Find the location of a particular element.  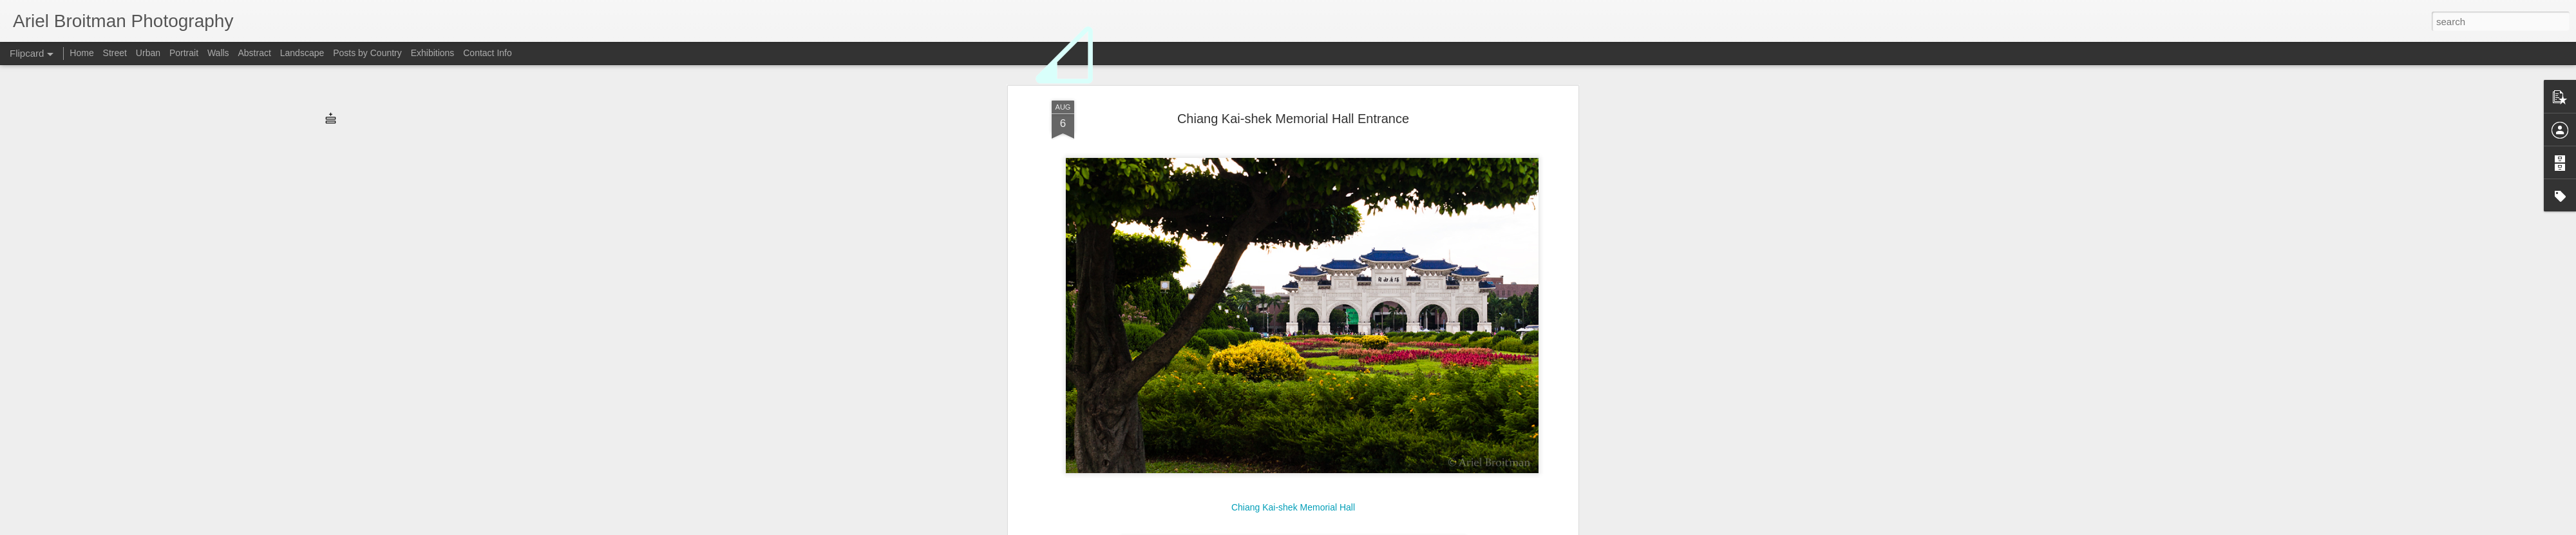

indicates weak cellular signal strength is located at coordinates (1069, 57).